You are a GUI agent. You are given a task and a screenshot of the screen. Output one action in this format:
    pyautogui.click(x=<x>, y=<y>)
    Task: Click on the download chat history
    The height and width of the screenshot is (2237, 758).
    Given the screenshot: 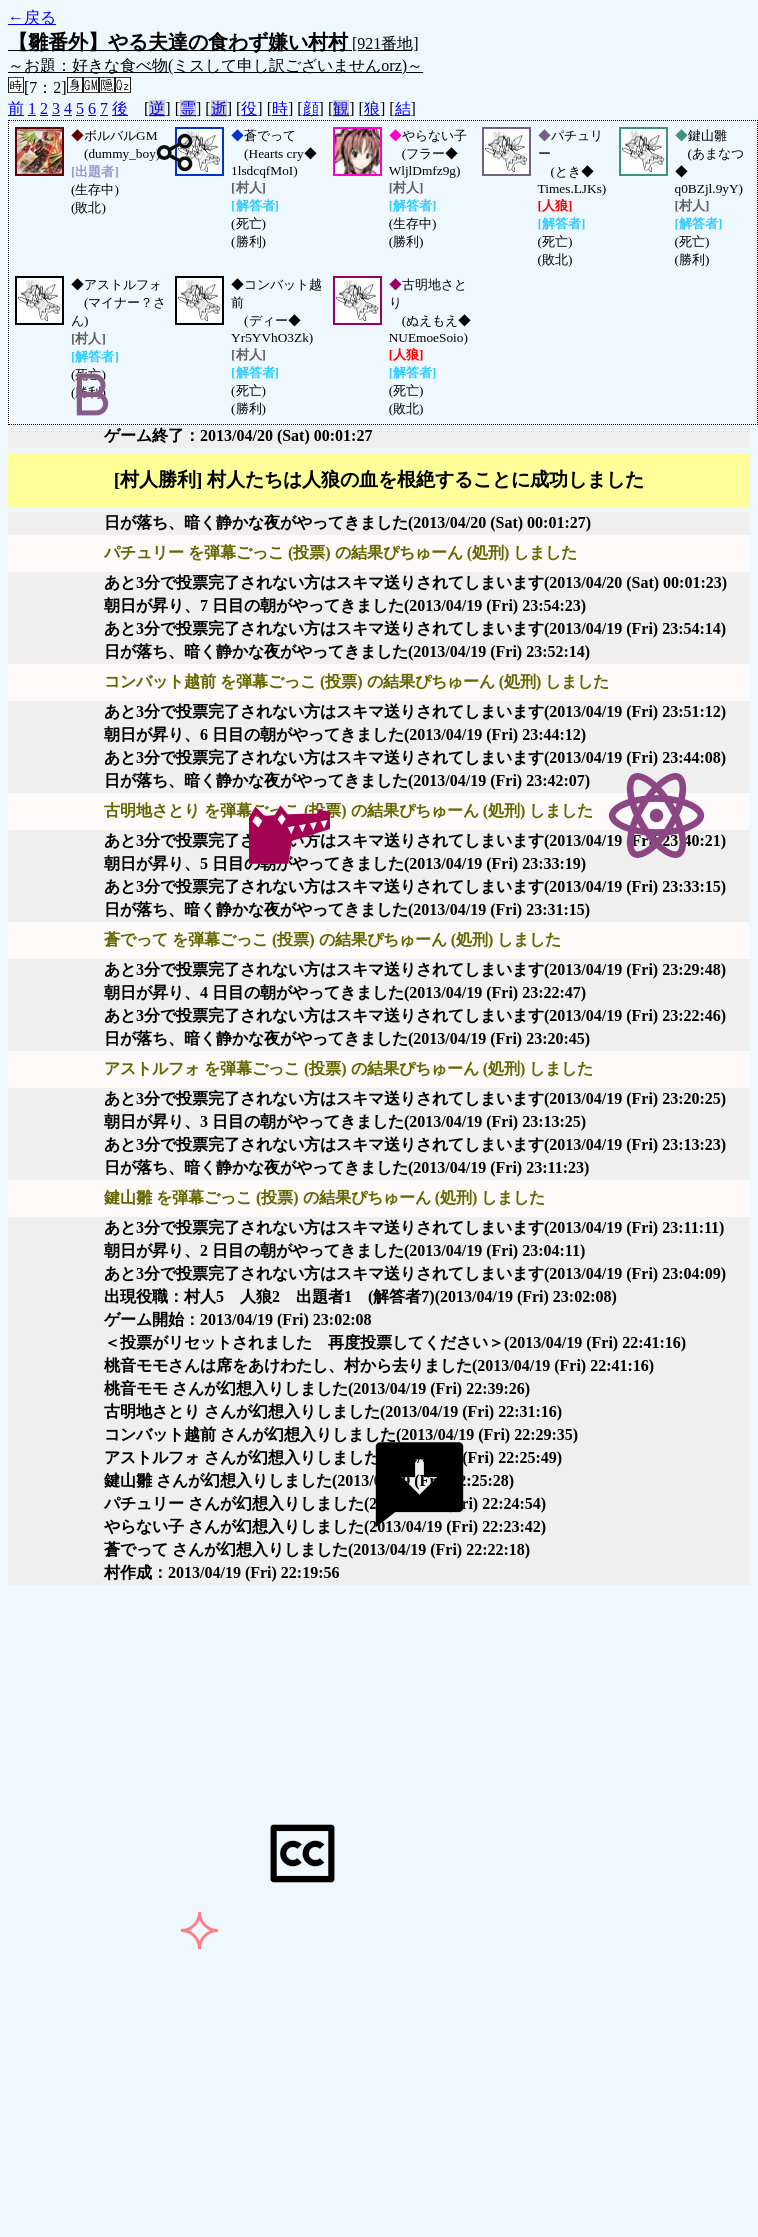 What is the action you would take?
    pyautogui.click(x=419, y=1481)
    